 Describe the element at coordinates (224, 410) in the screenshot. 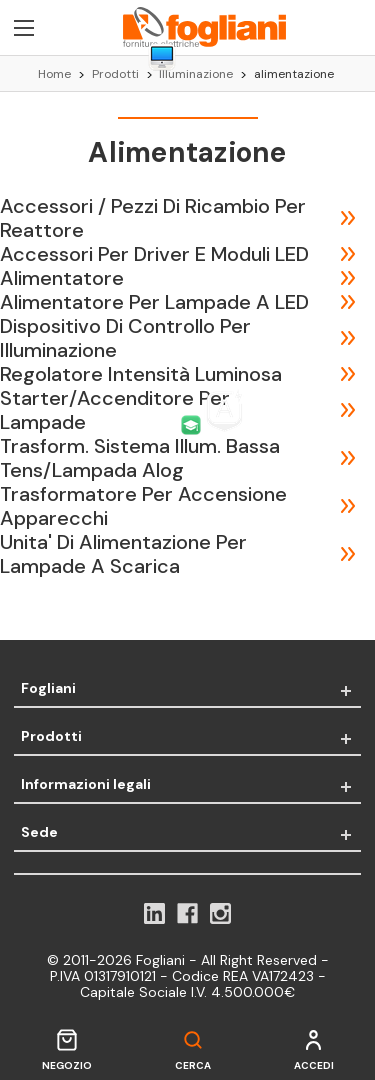

I see `keyboard battery status indicator` at that location.